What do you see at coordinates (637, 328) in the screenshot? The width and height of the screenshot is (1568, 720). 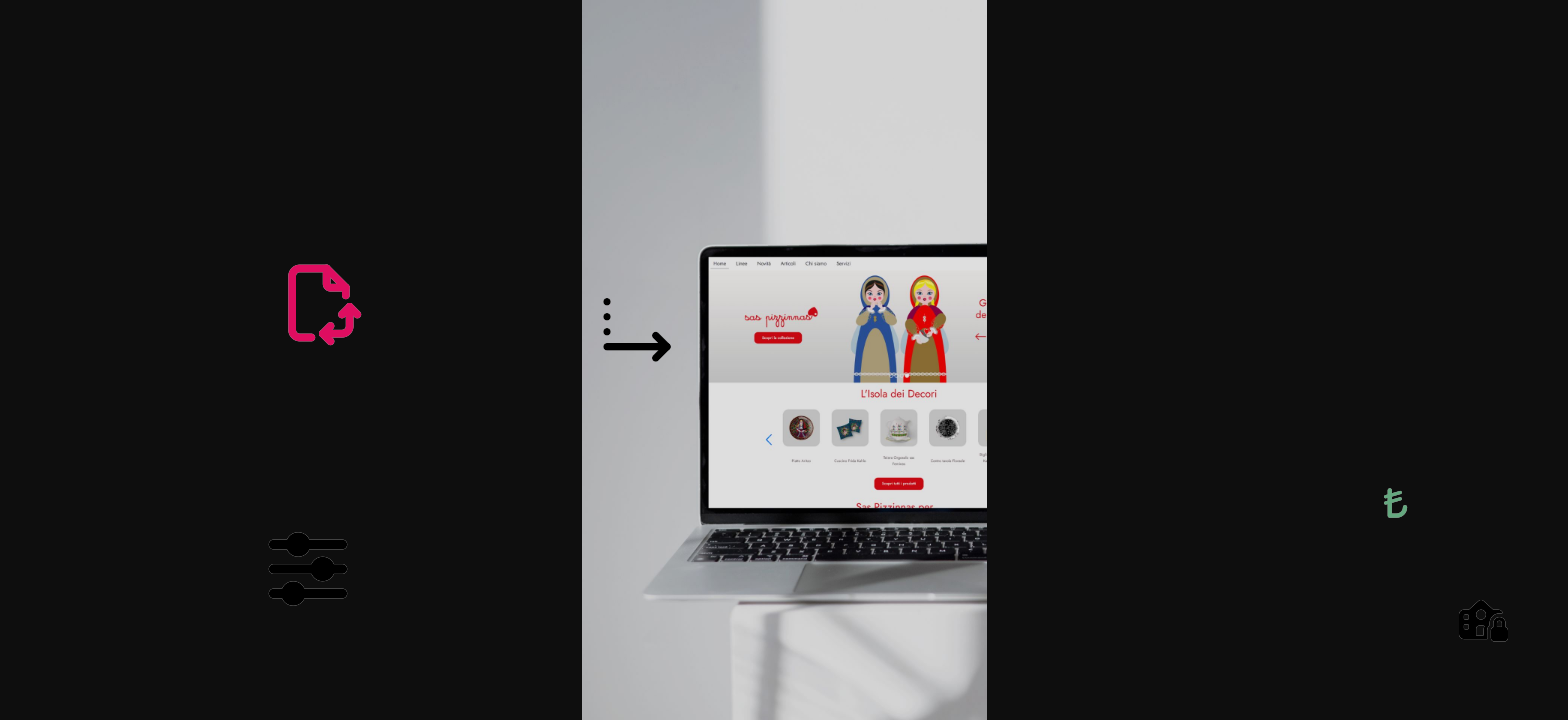 I see `set or view the x-axis in a chart or graph` at bounding box center [637, 328].